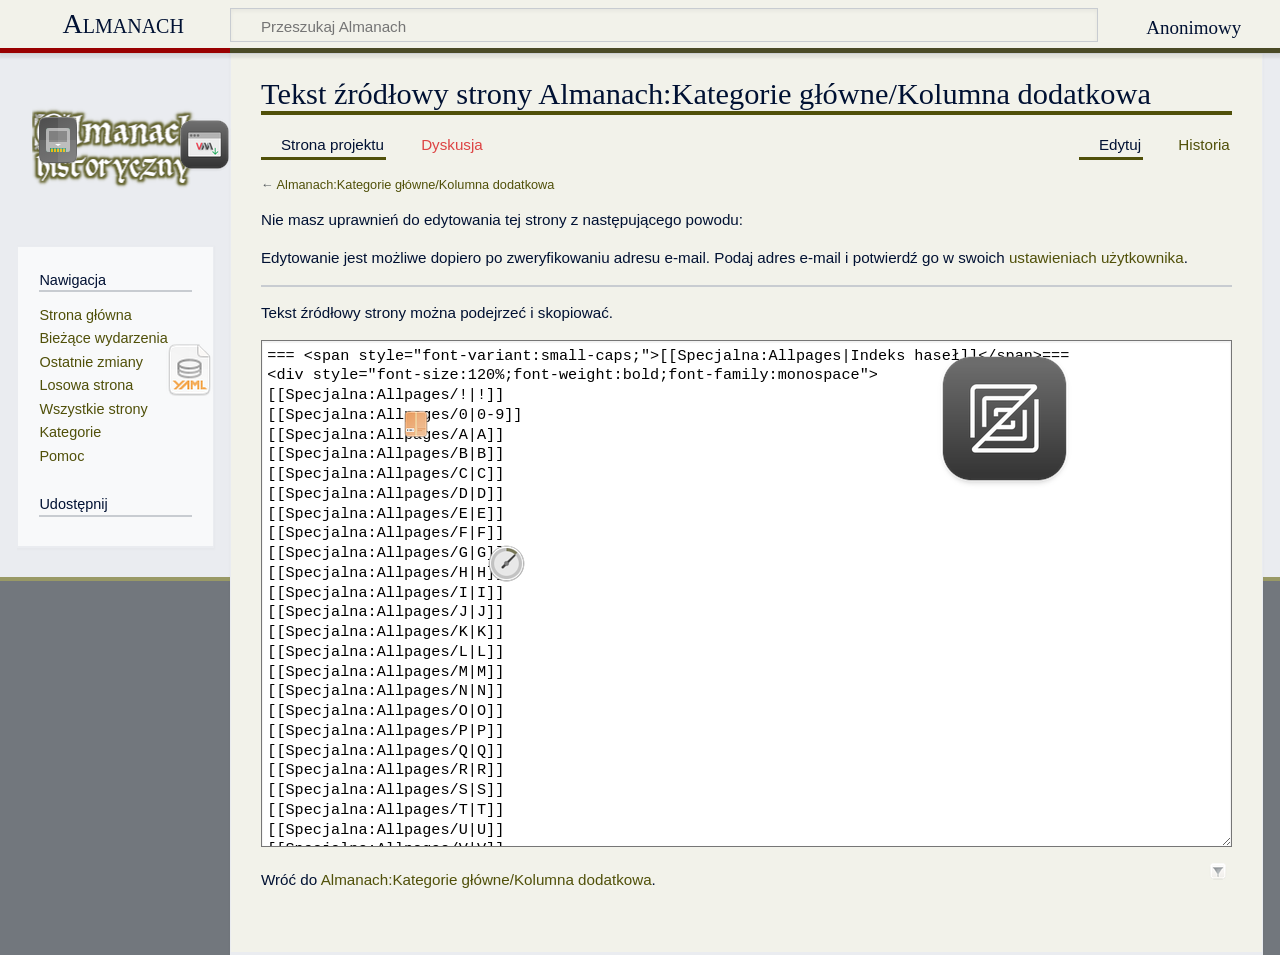 The height and width of the screenshot is (955, 1280). What do you see at coordinates (204, 144) in the screenshot?
I see `configure virtual machine installation settings` at bounding box center [204, 144].